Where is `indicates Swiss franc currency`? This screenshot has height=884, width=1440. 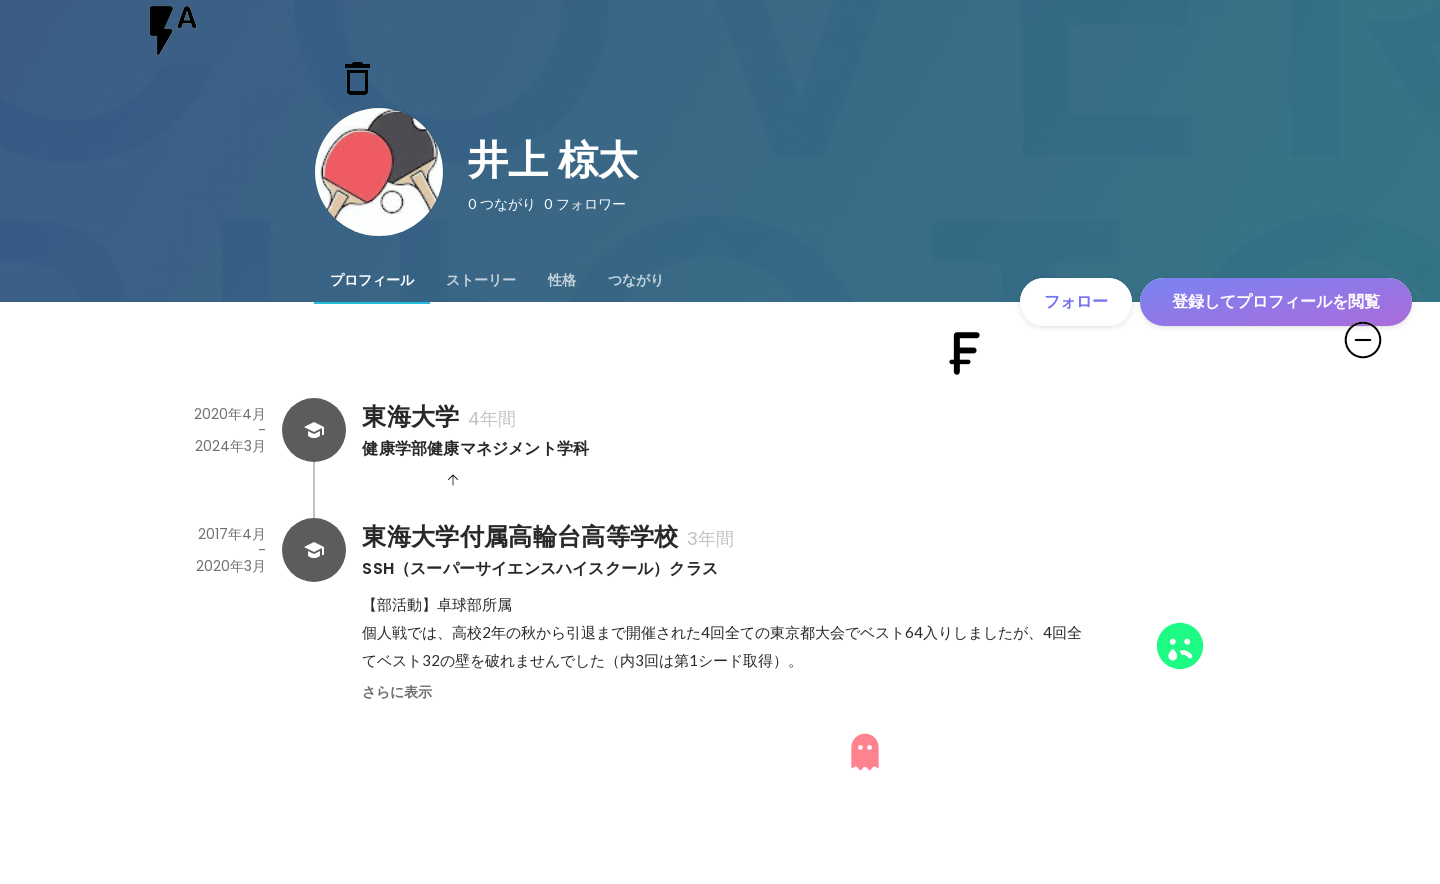
indicates Swiss franc currency is located at coordinates (964, 353).